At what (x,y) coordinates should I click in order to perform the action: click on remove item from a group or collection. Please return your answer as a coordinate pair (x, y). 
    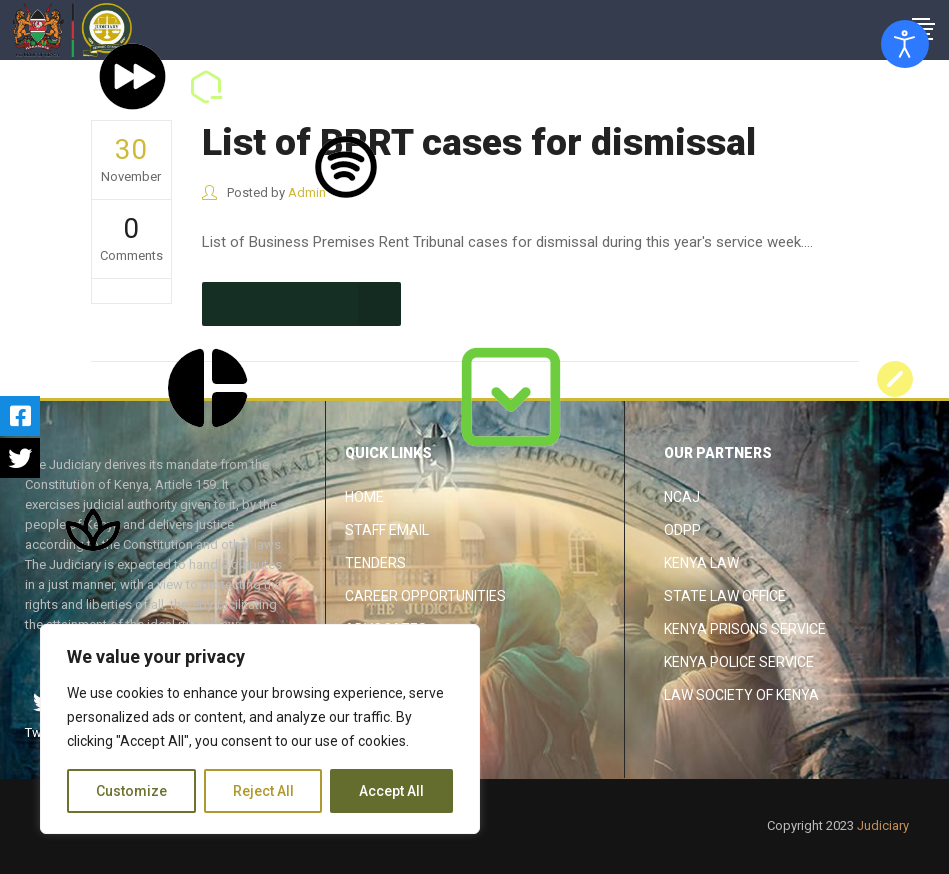
    Looking at the image, I should click on (206, 87).